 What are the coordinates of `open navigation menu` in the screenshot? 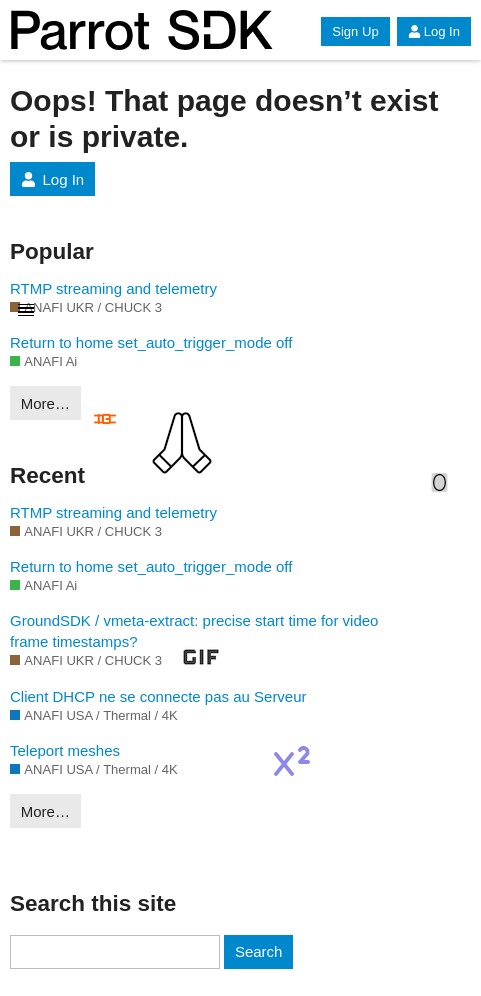 It's located at (26, 310).